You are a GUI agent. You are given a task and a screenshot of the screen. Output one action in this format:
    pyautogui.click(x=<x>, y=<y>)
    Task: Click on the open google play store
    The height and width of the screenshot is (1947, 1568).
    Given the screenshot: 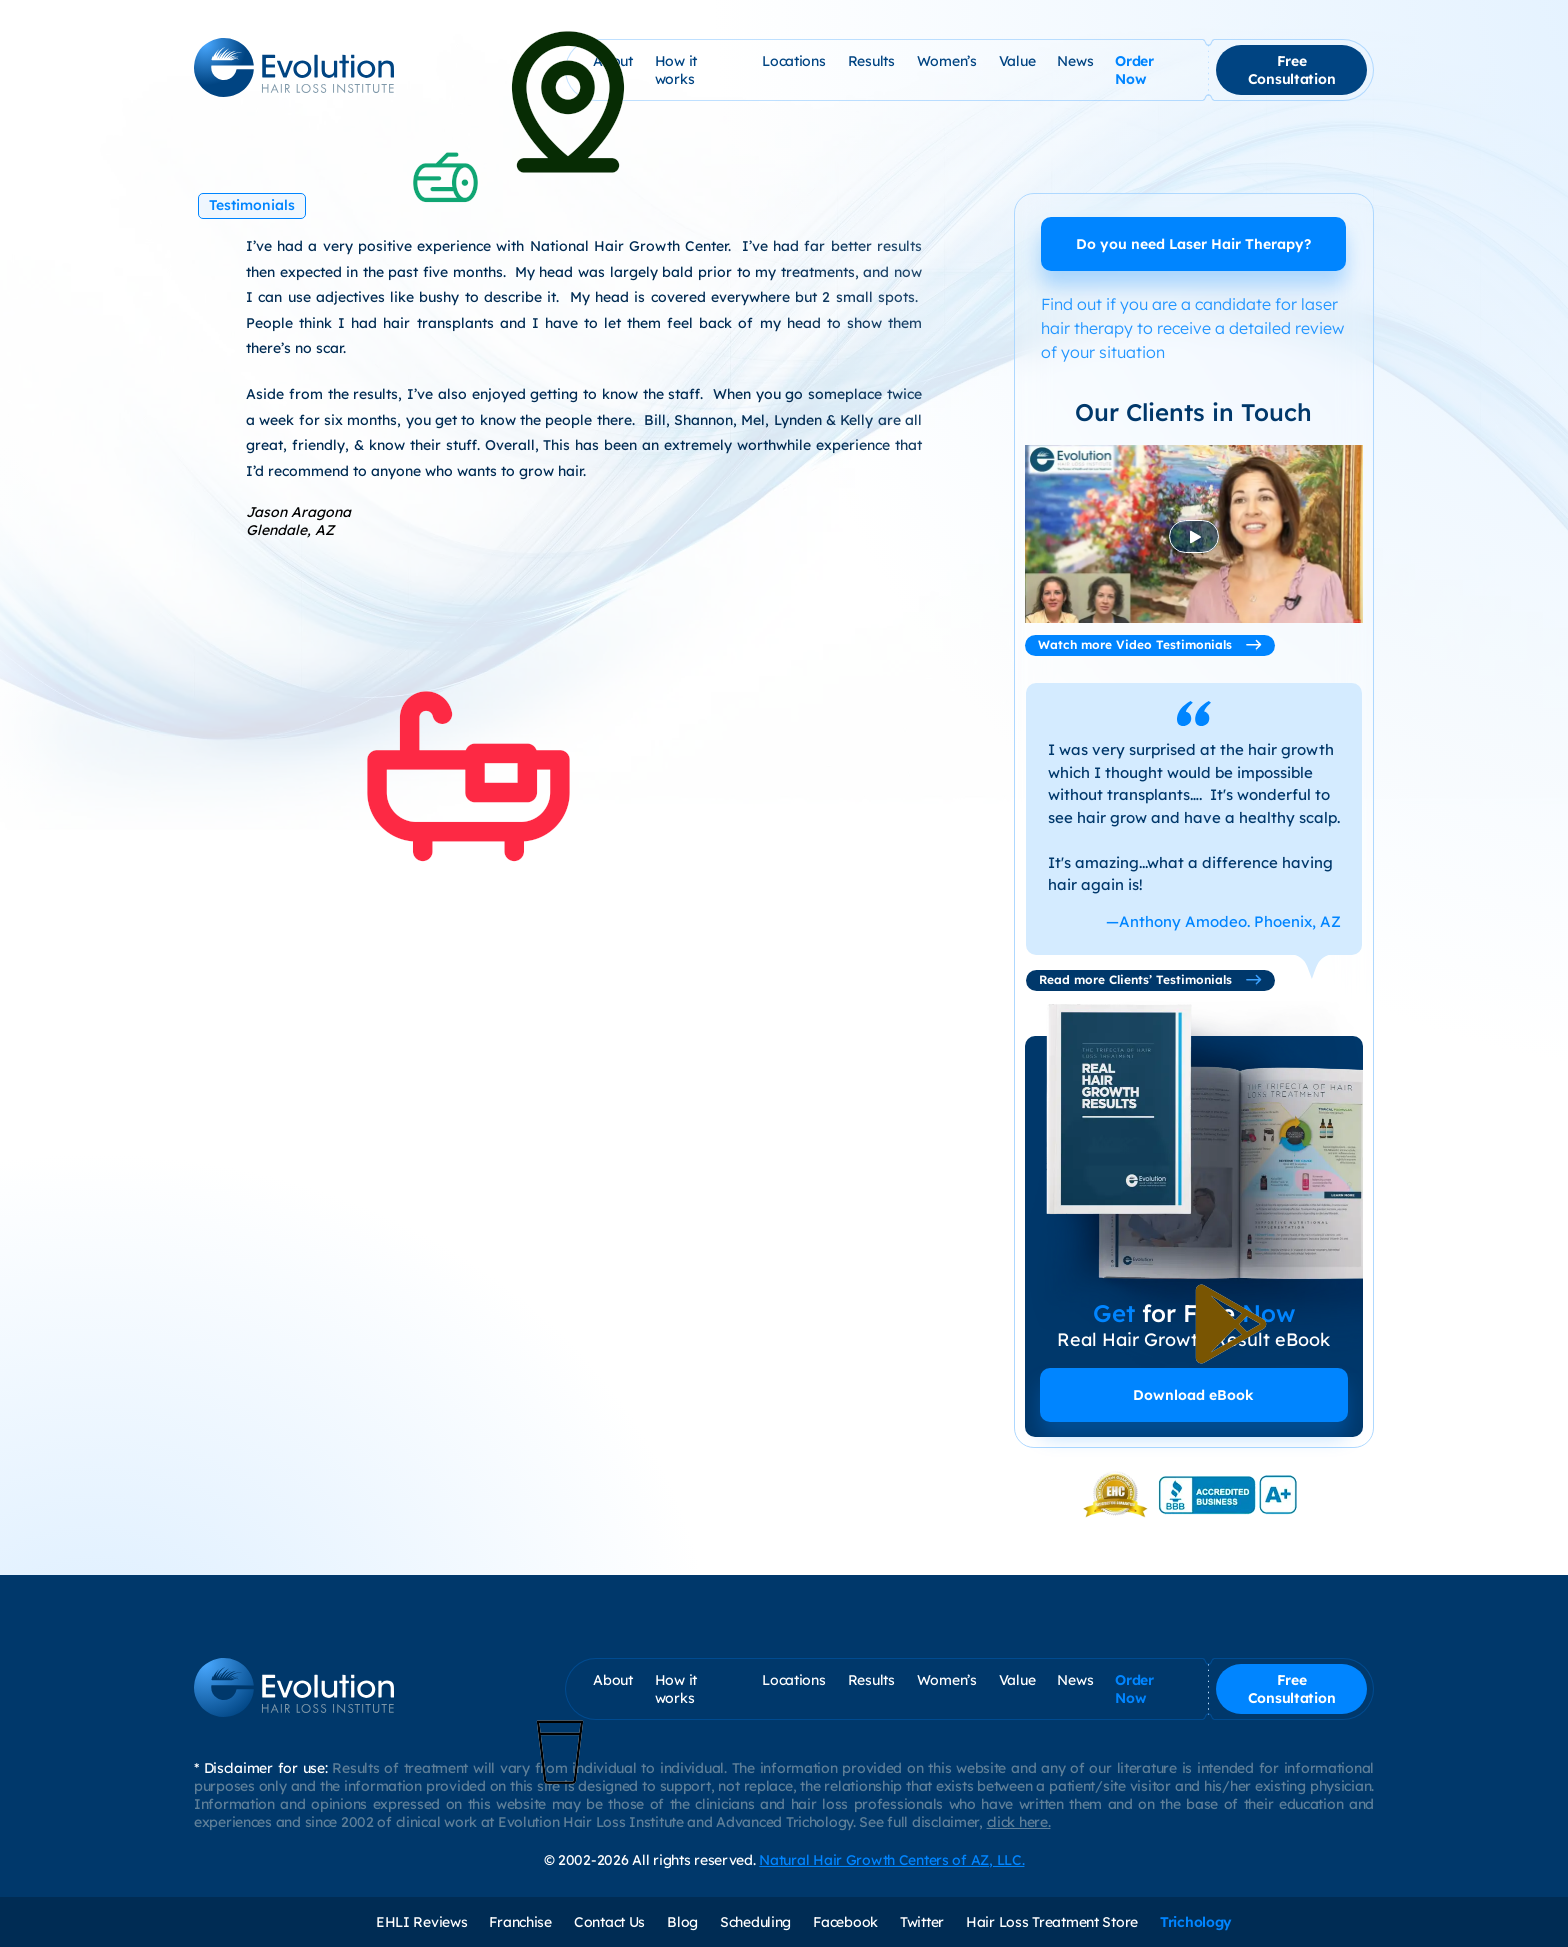 What is the action you would take?
    pyautogui.click(x=1224, y=1324)
    